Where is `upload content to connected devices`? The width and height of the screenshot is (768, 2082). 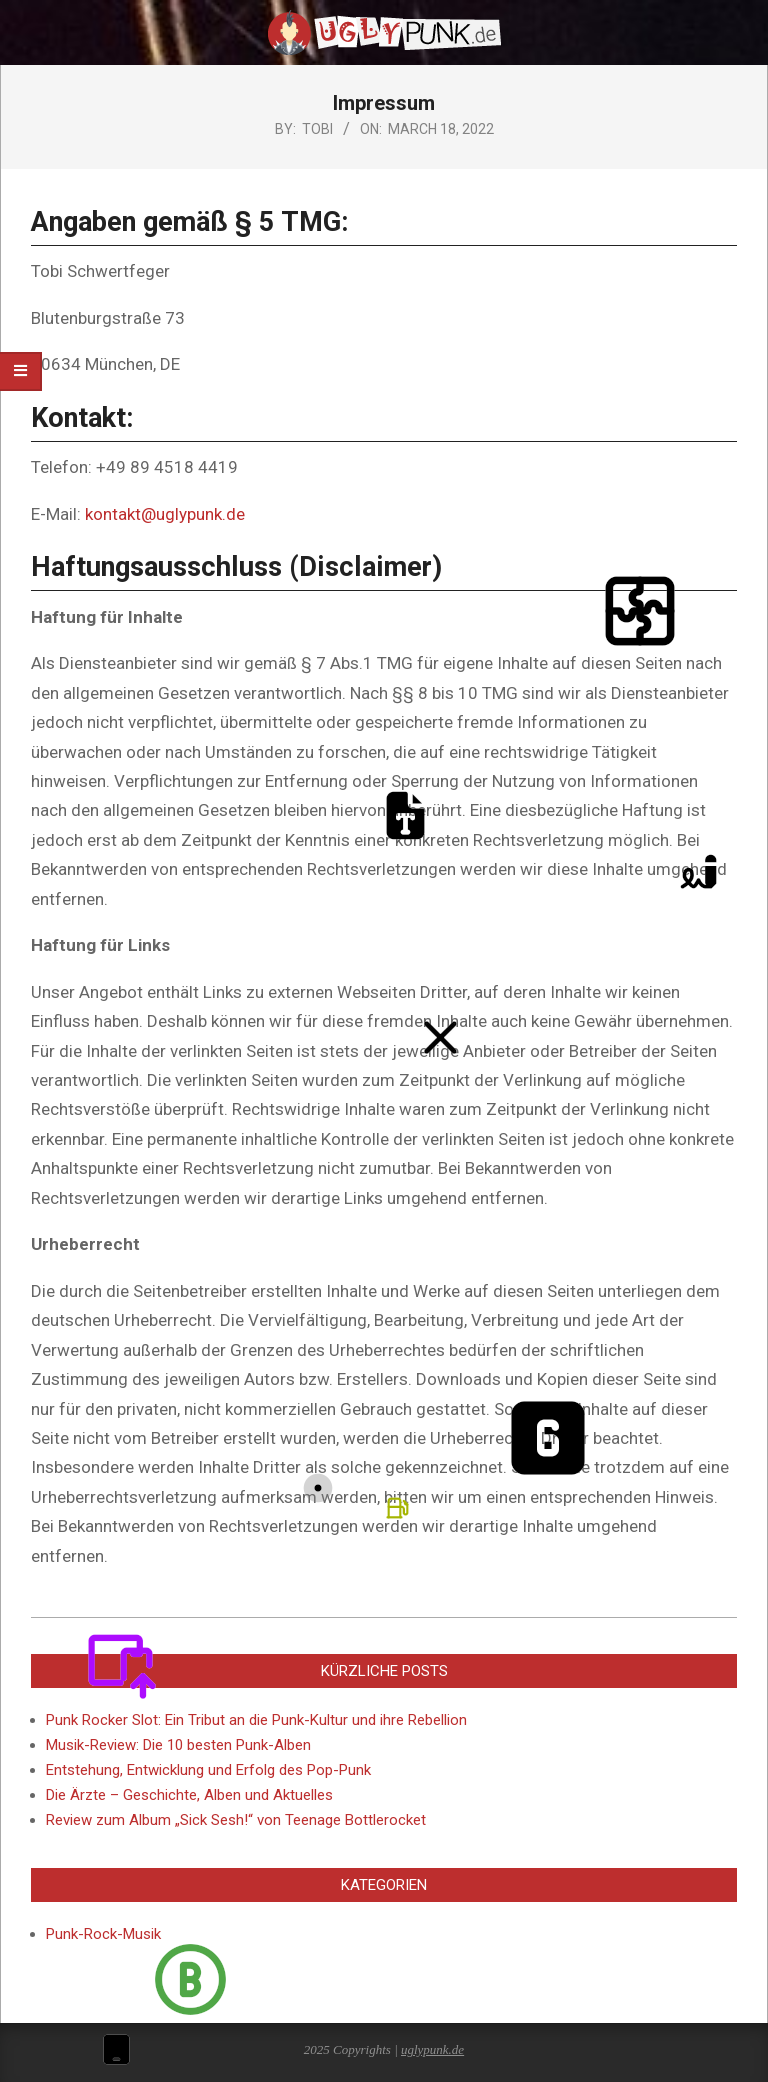
upload content to connected devices is located at coordinates (120, 1663).